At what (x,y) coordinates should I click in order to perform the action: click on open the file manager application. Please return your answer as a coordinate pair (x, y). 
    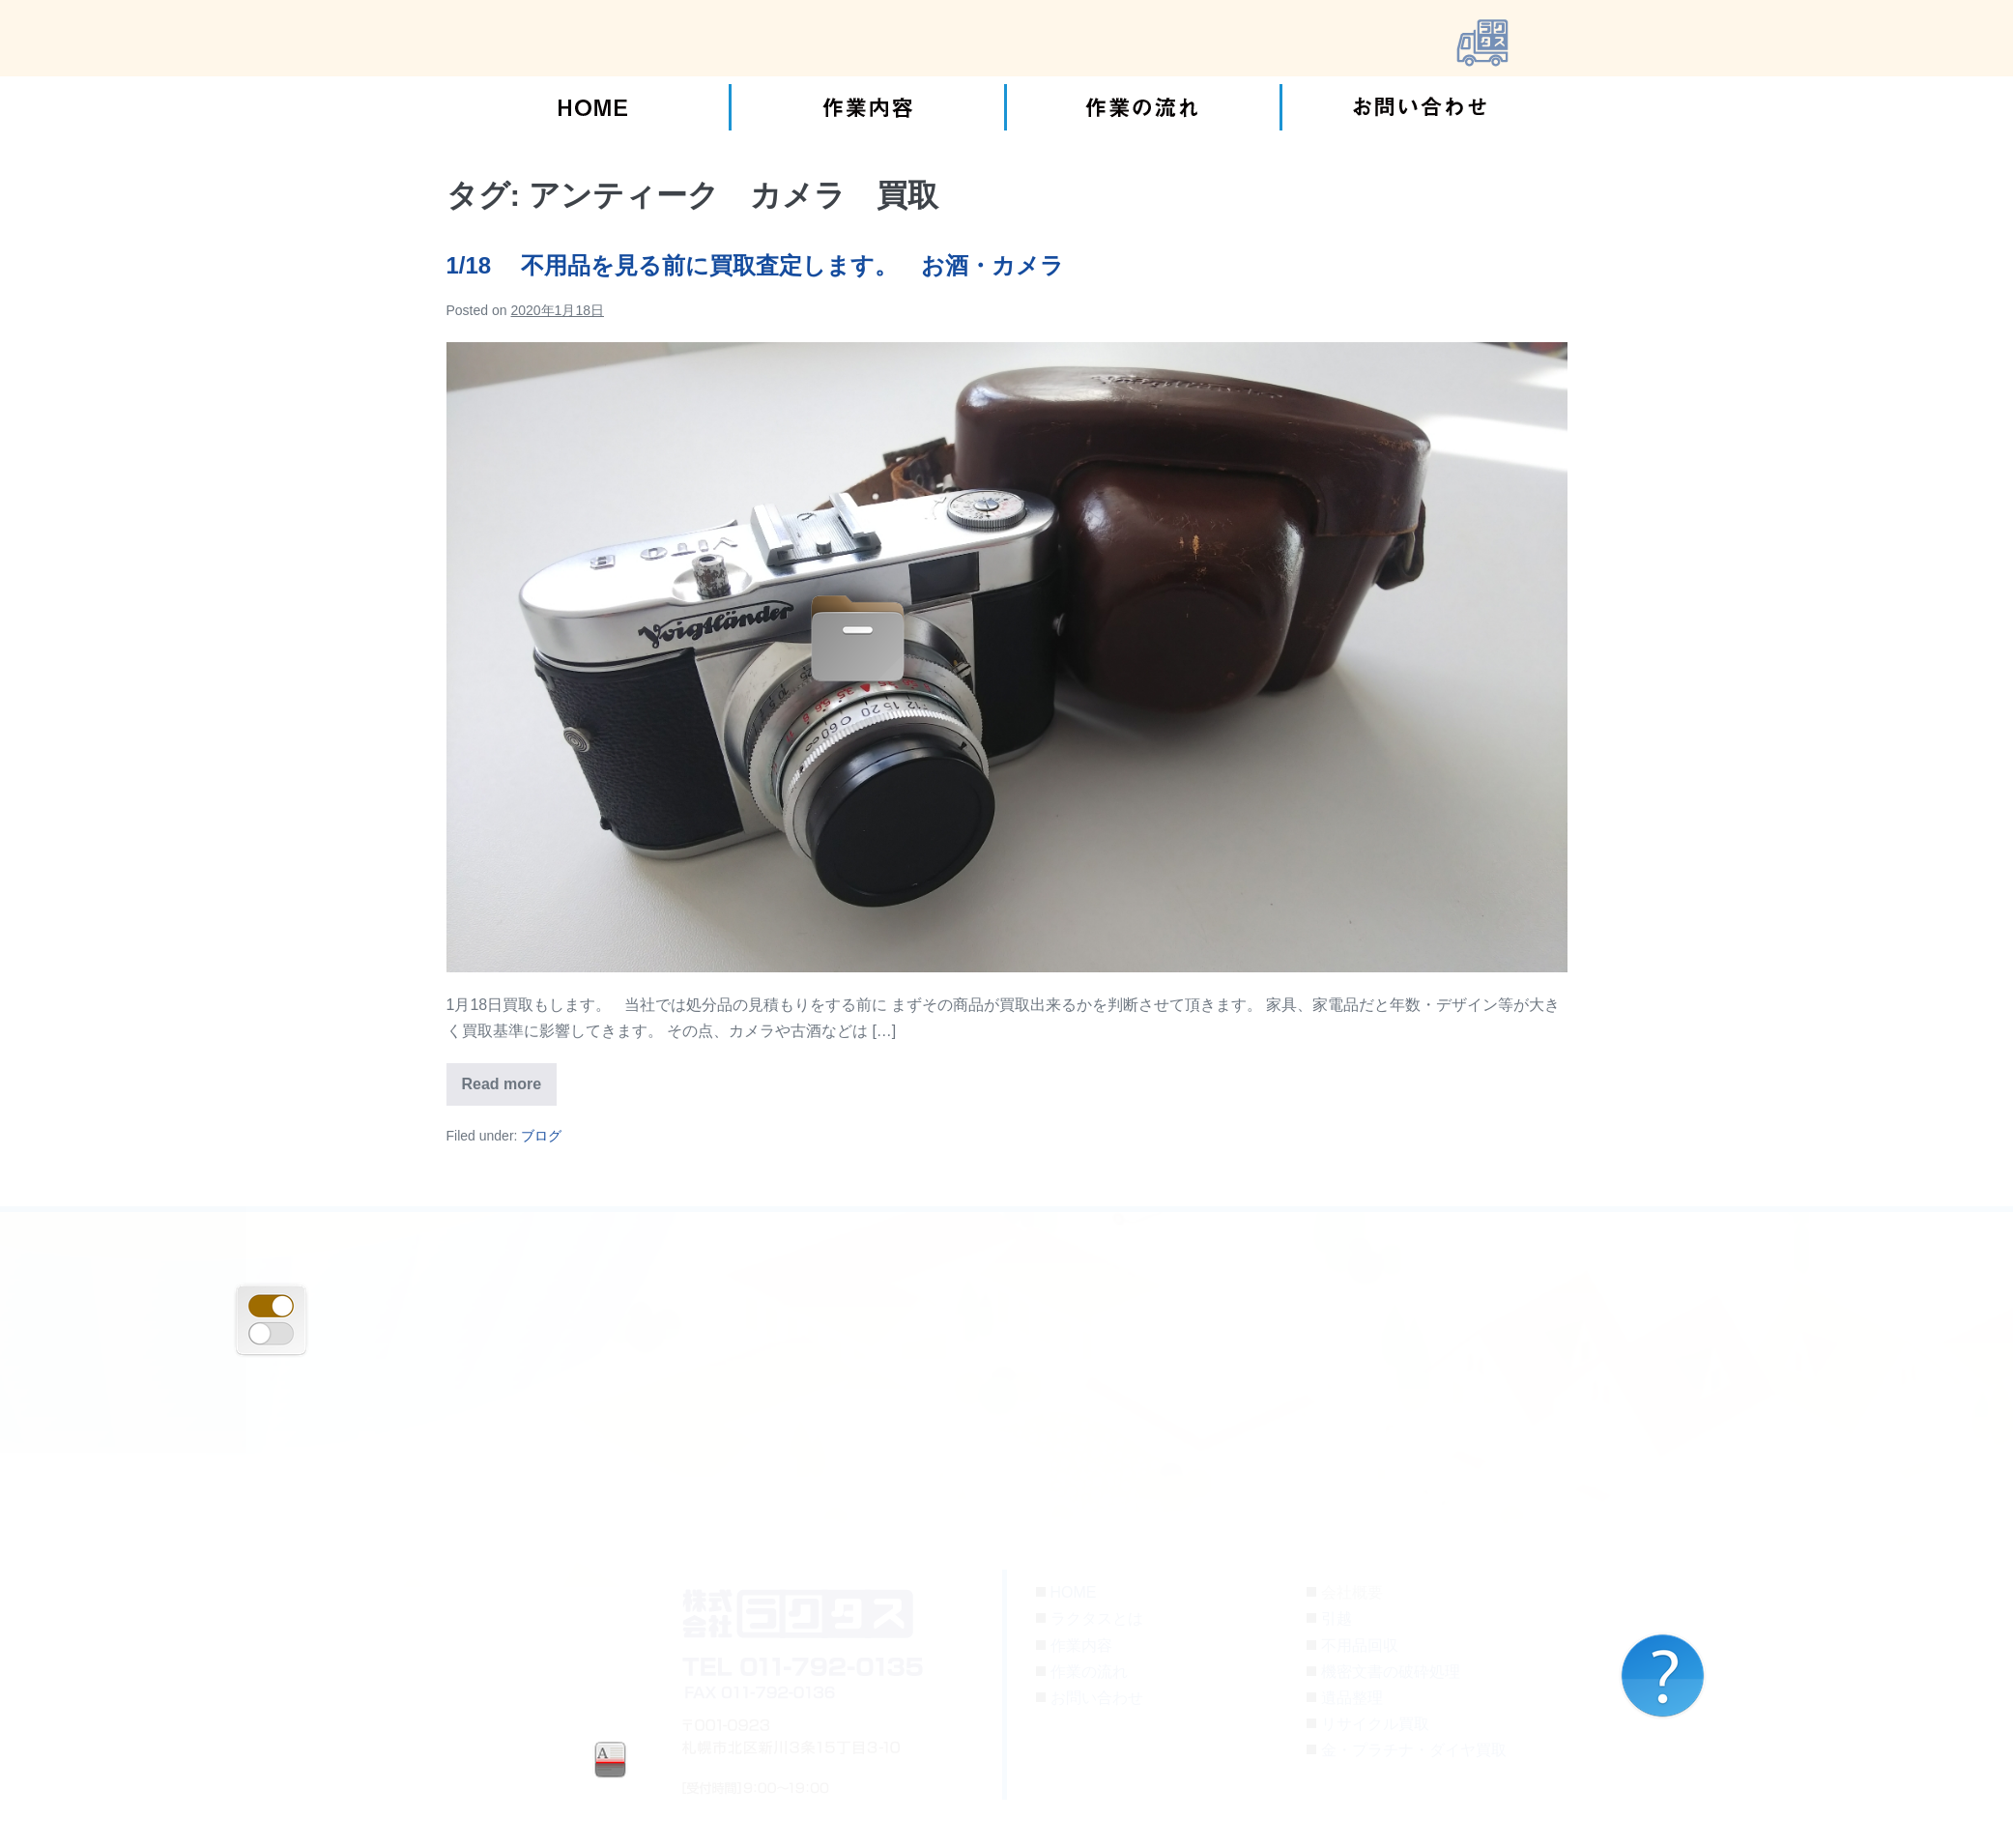
    Looking at the image, I should click on (857, 638).